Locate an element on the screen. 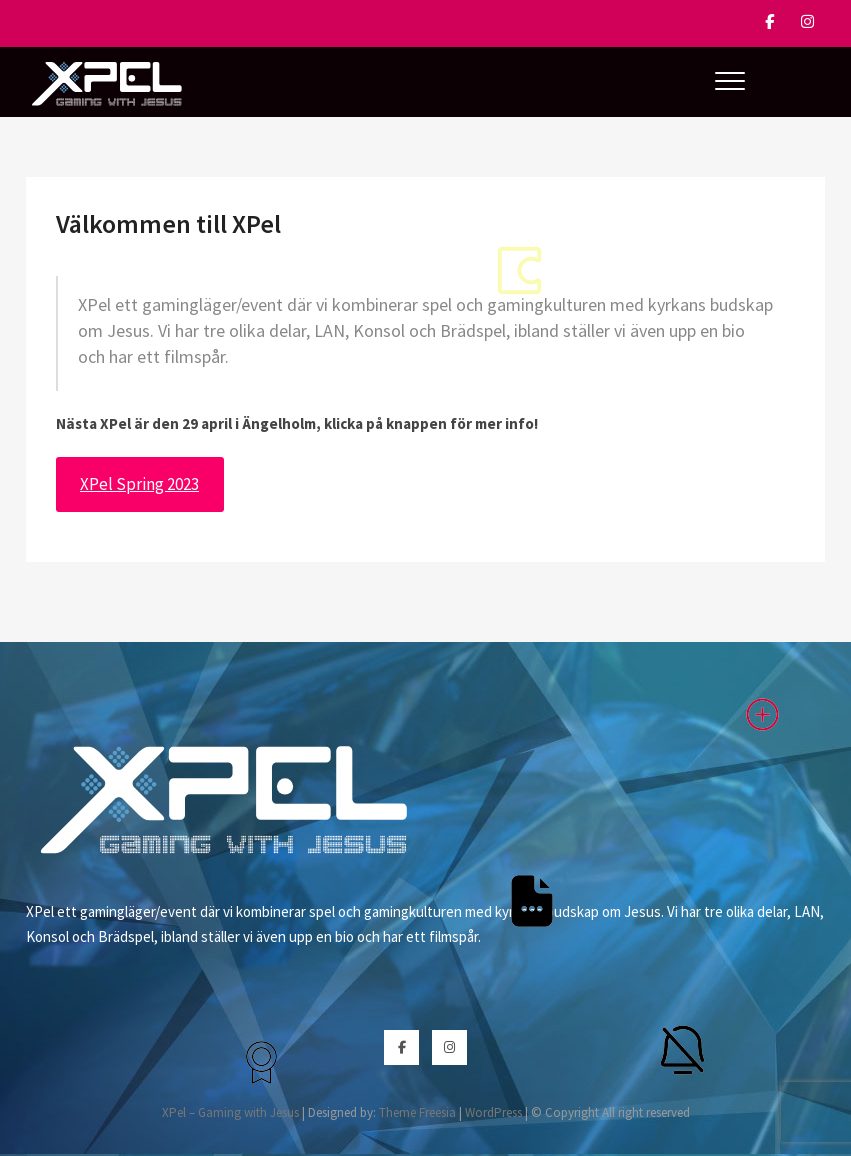  view file details or additional options is located at coordinates (532, 901).